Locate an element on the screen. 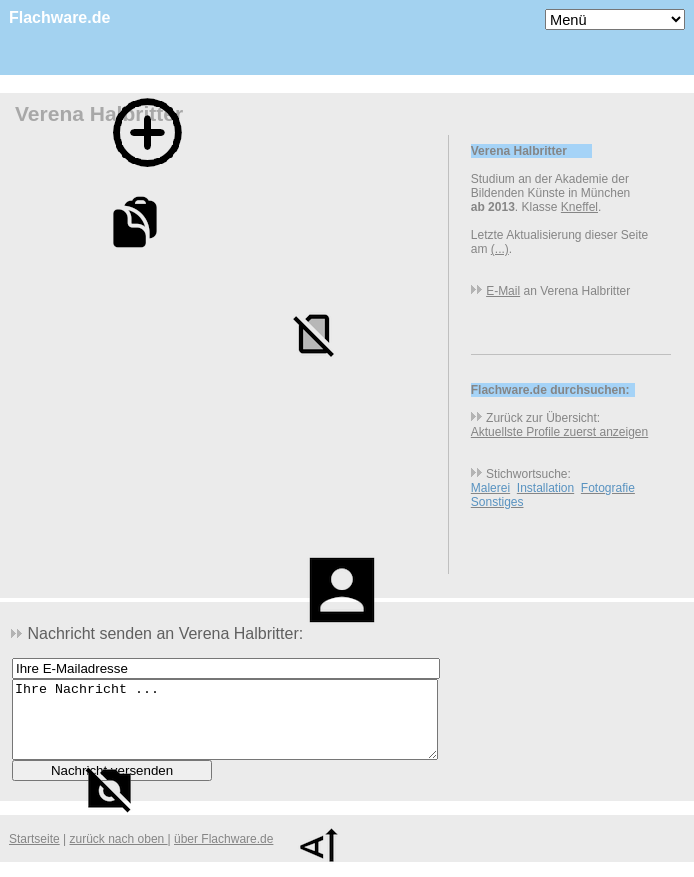 This screenshot has width=694, height=877. add a new item or entry is located at coordinates (147, 132).